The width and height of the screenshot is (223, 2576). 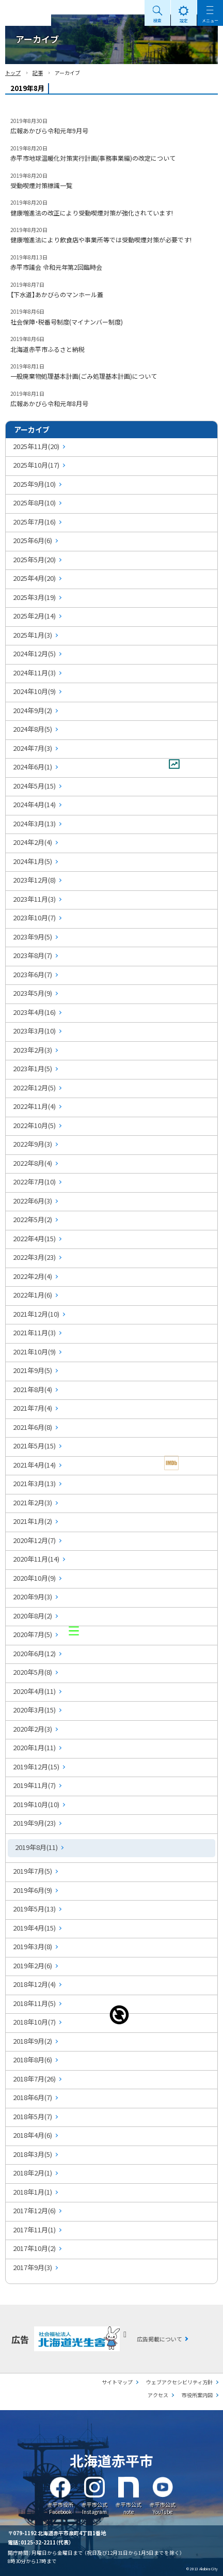 What do you see at coordinates (174, 764) in the screenshot?
I see `view financial growth or investment performance` at bounding box center [174, 764].